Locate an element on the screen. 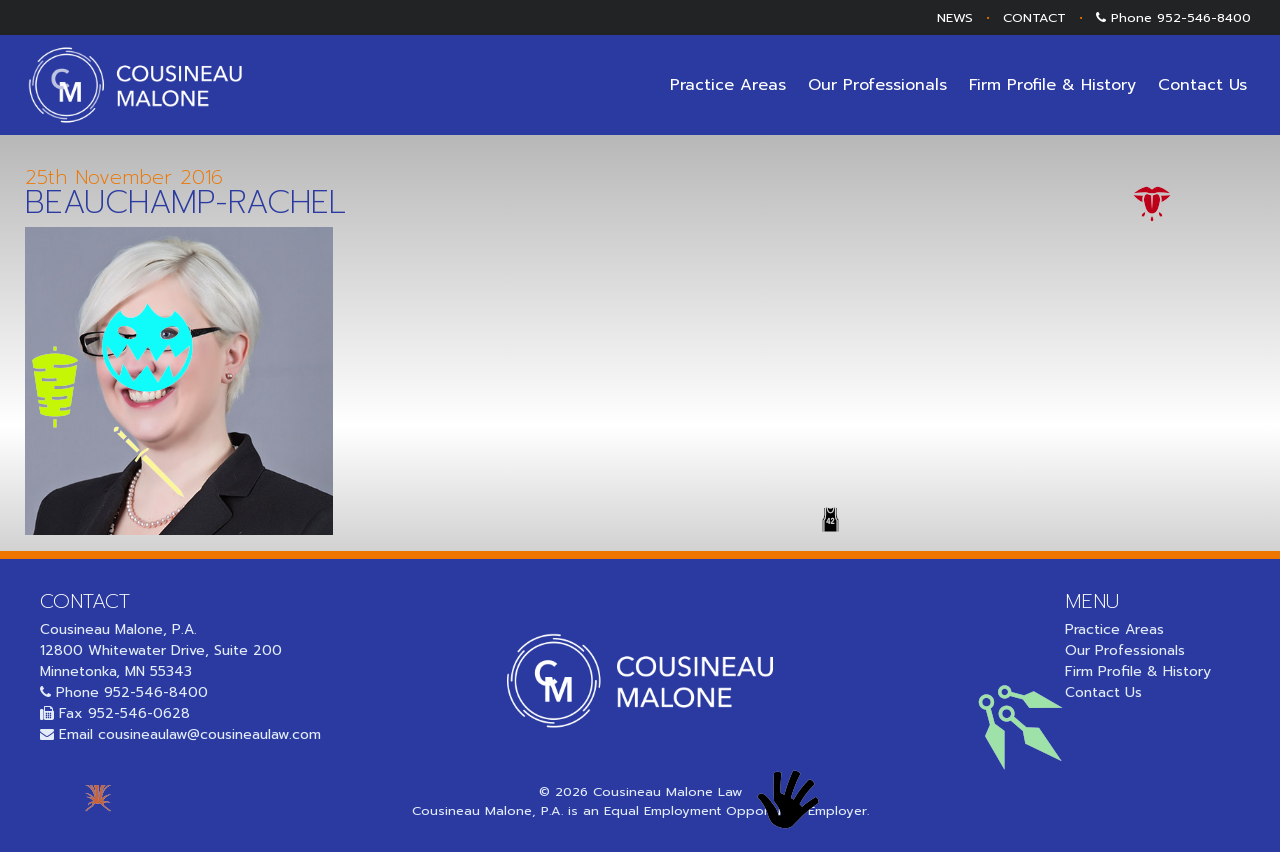 This screenshot has width=1280, height=852. select thrown dagger weapon type is located at coordinates (1020, 727).